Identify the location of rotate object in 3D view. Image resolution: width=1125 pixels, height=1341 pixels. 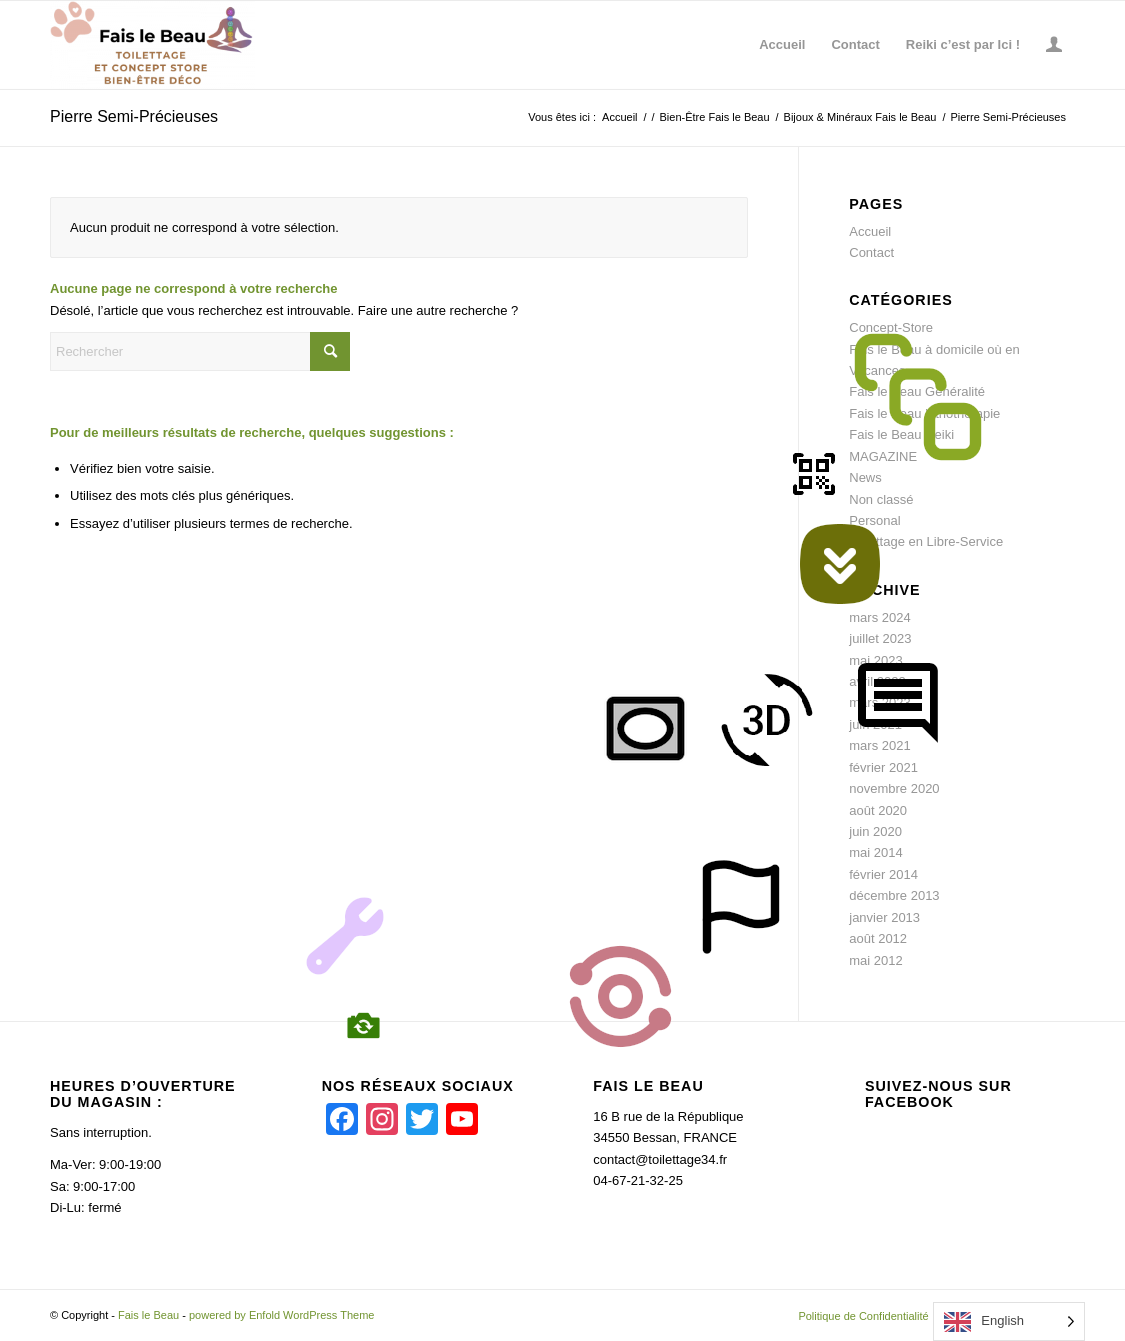
(767, 720).